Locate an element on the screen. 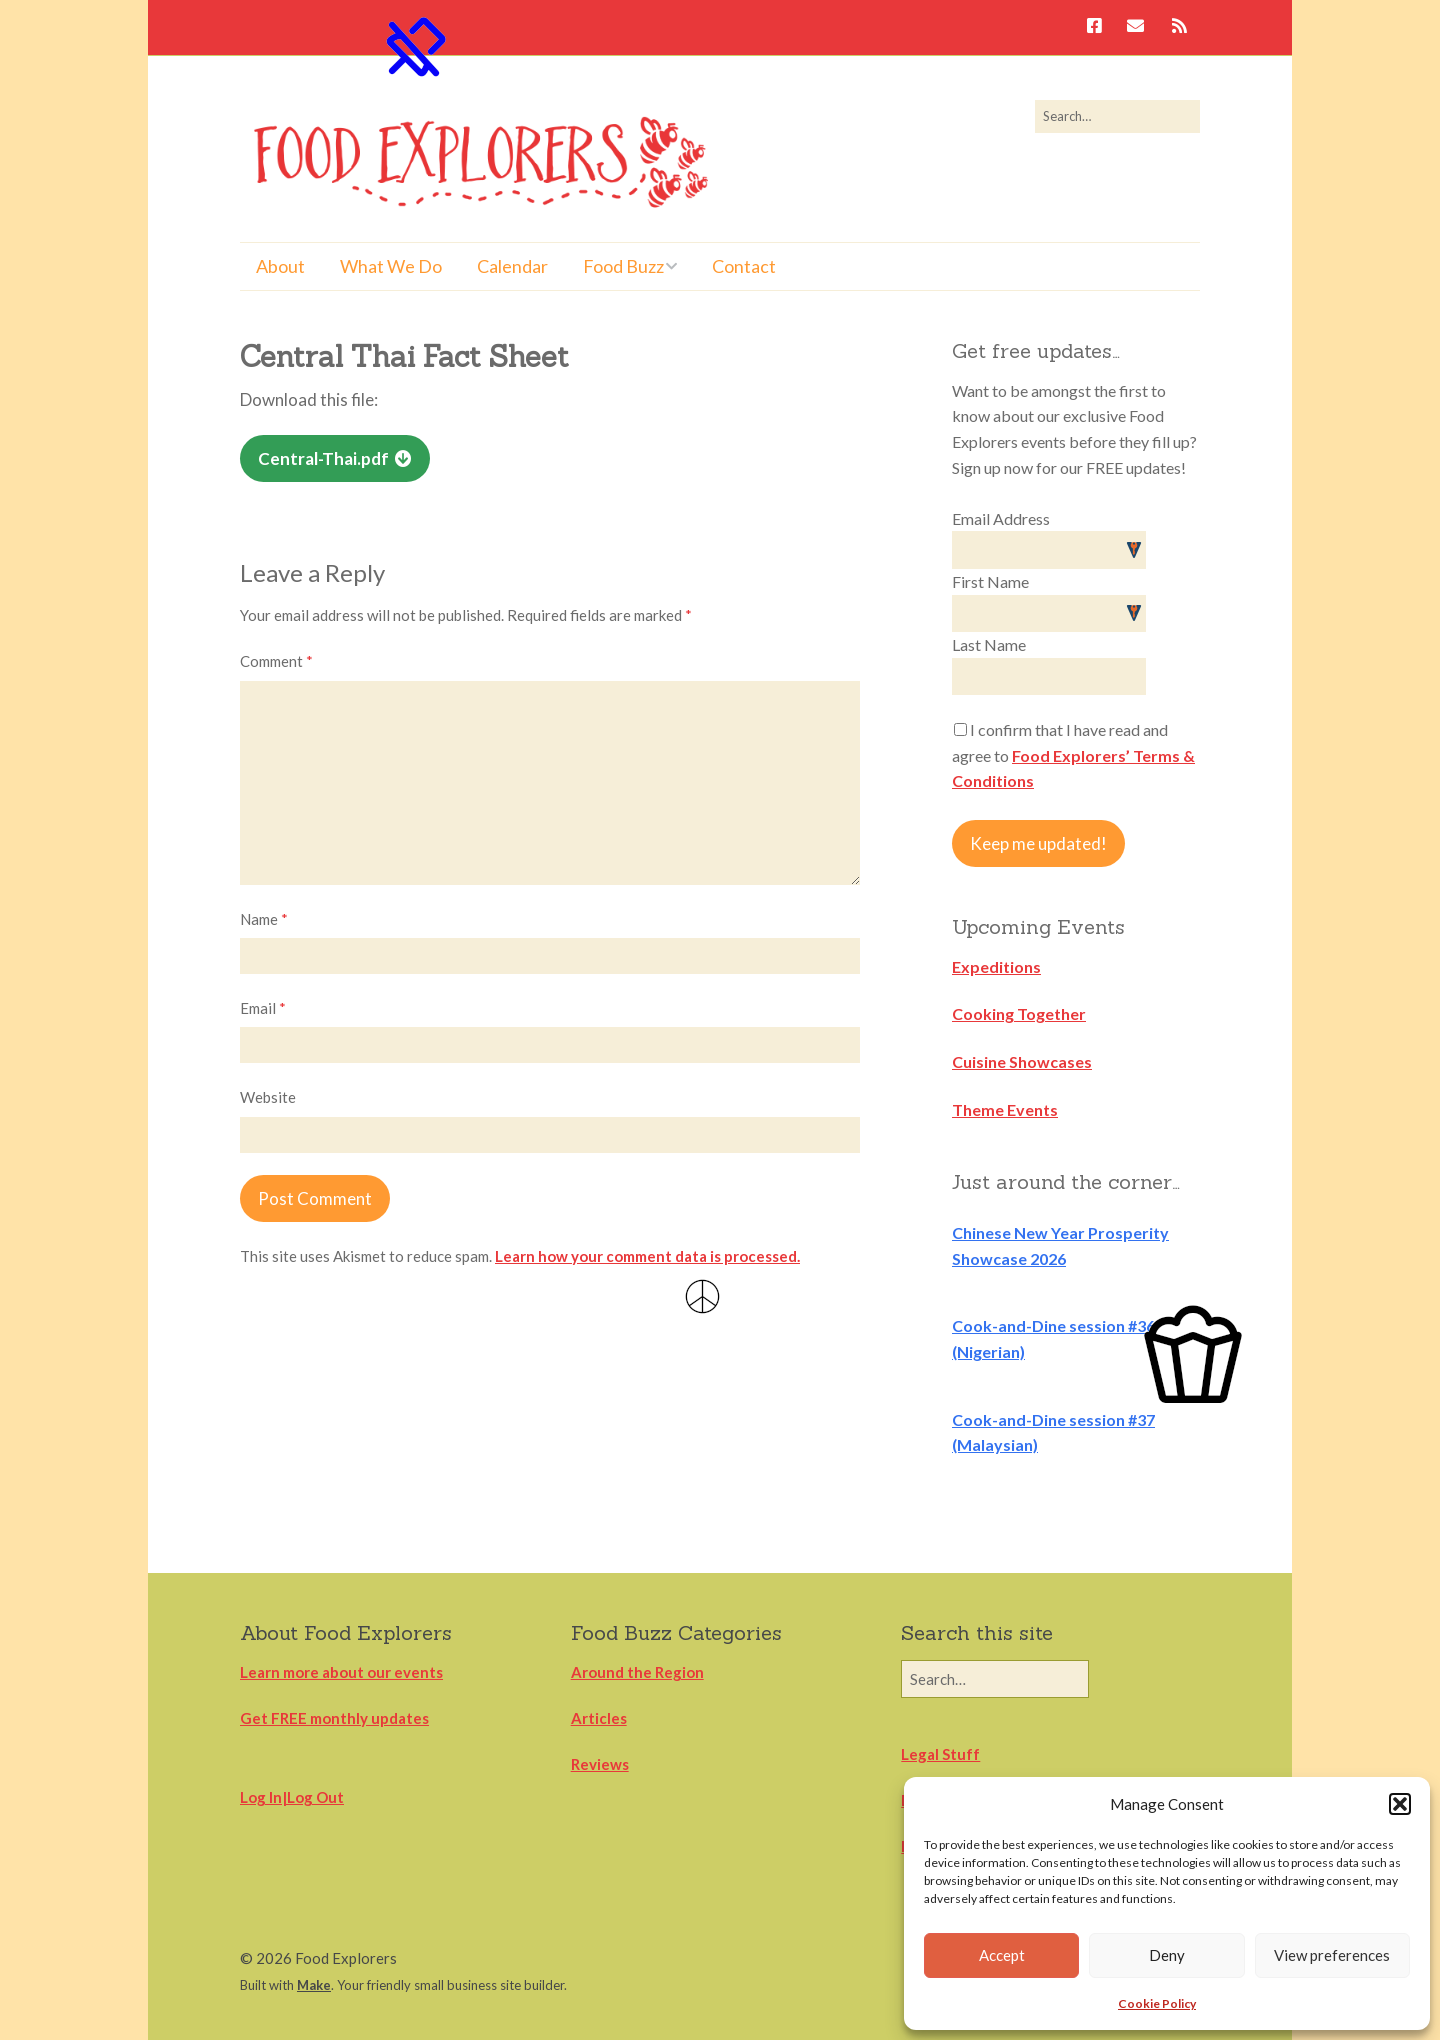 This screenshot has height=2040, width=1440. unpin this item is located at coordinates (414, 49).